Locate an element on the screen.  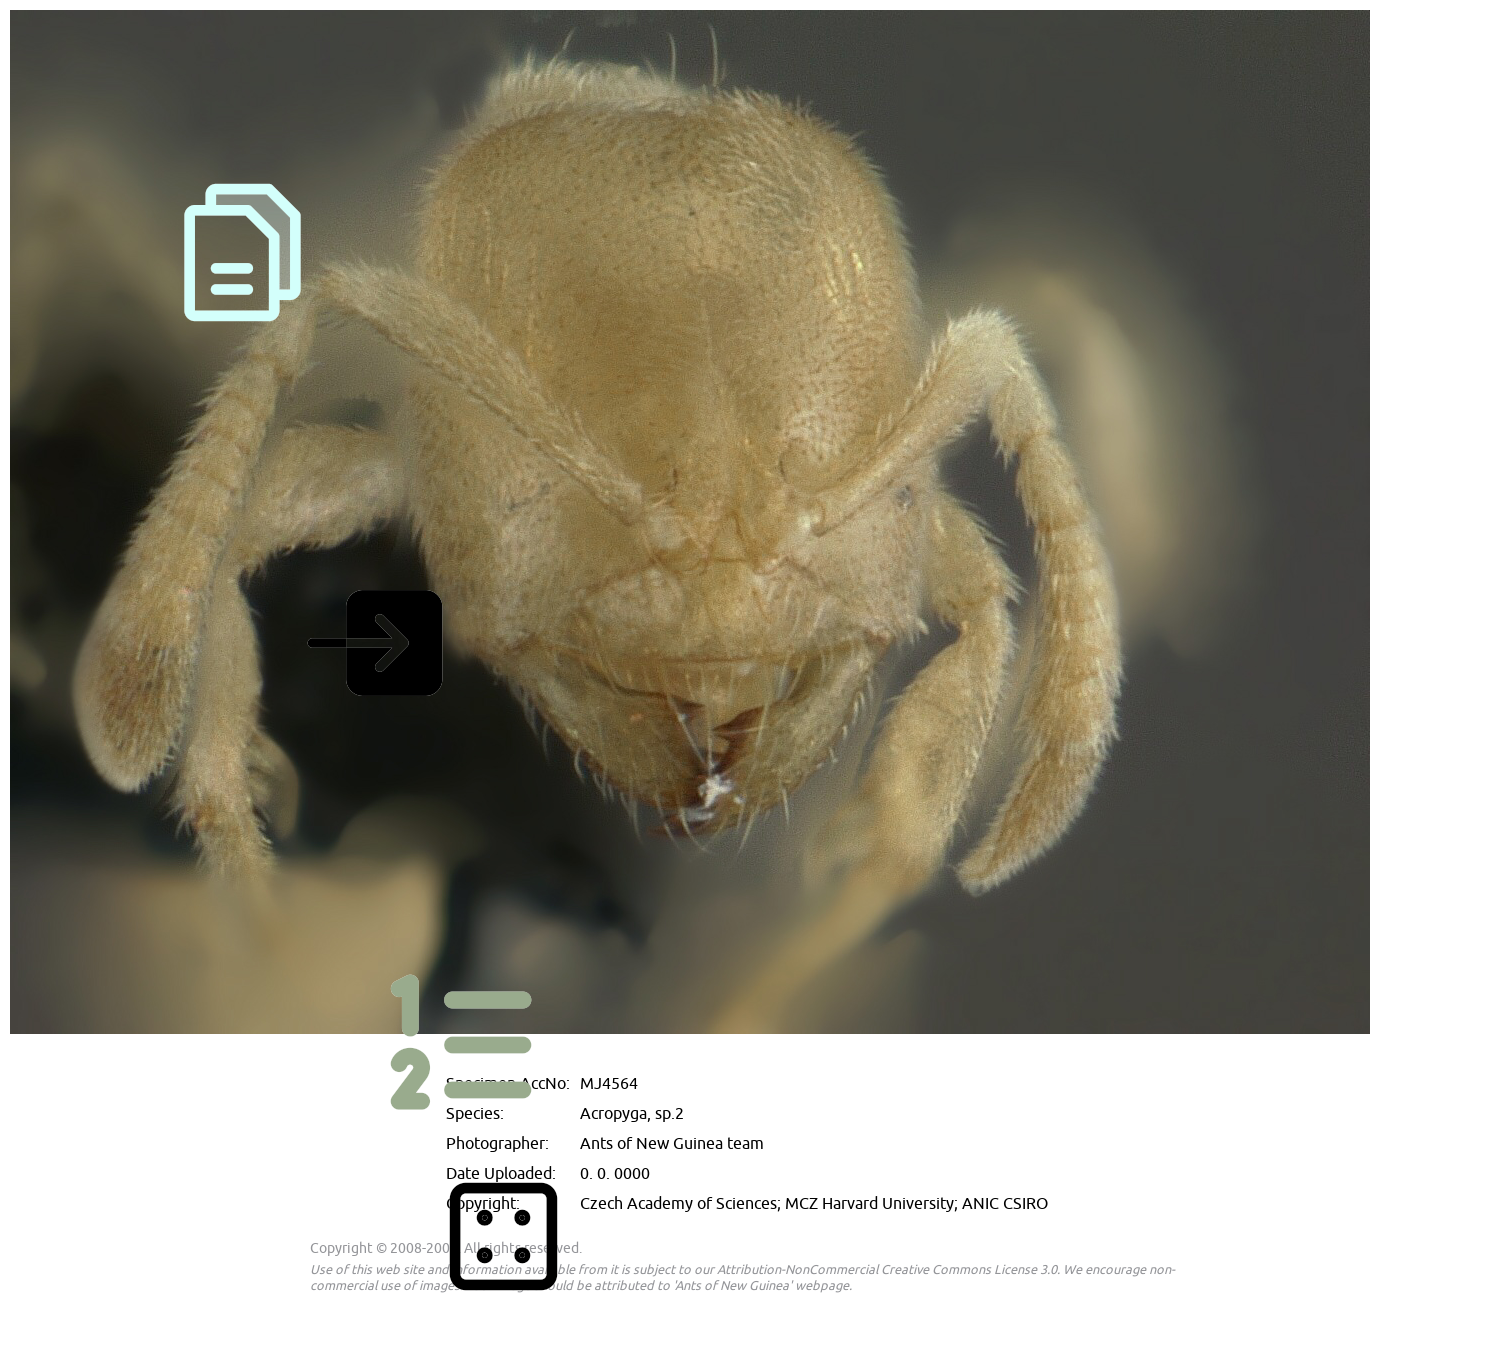
create a numbered list is located at coordinates (461, 1045).